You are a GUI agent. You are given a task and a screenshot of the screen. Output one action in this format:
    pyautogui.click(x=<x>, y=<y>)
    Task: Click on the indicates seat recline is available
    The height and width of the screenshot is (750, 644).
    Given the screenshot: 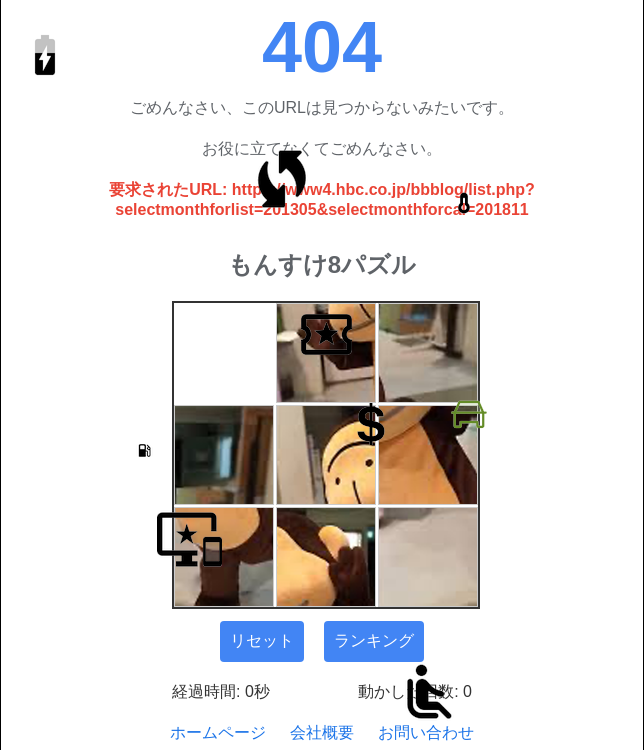 What is the action you would take?
    pyautogui.click(x=430, y=693)
    